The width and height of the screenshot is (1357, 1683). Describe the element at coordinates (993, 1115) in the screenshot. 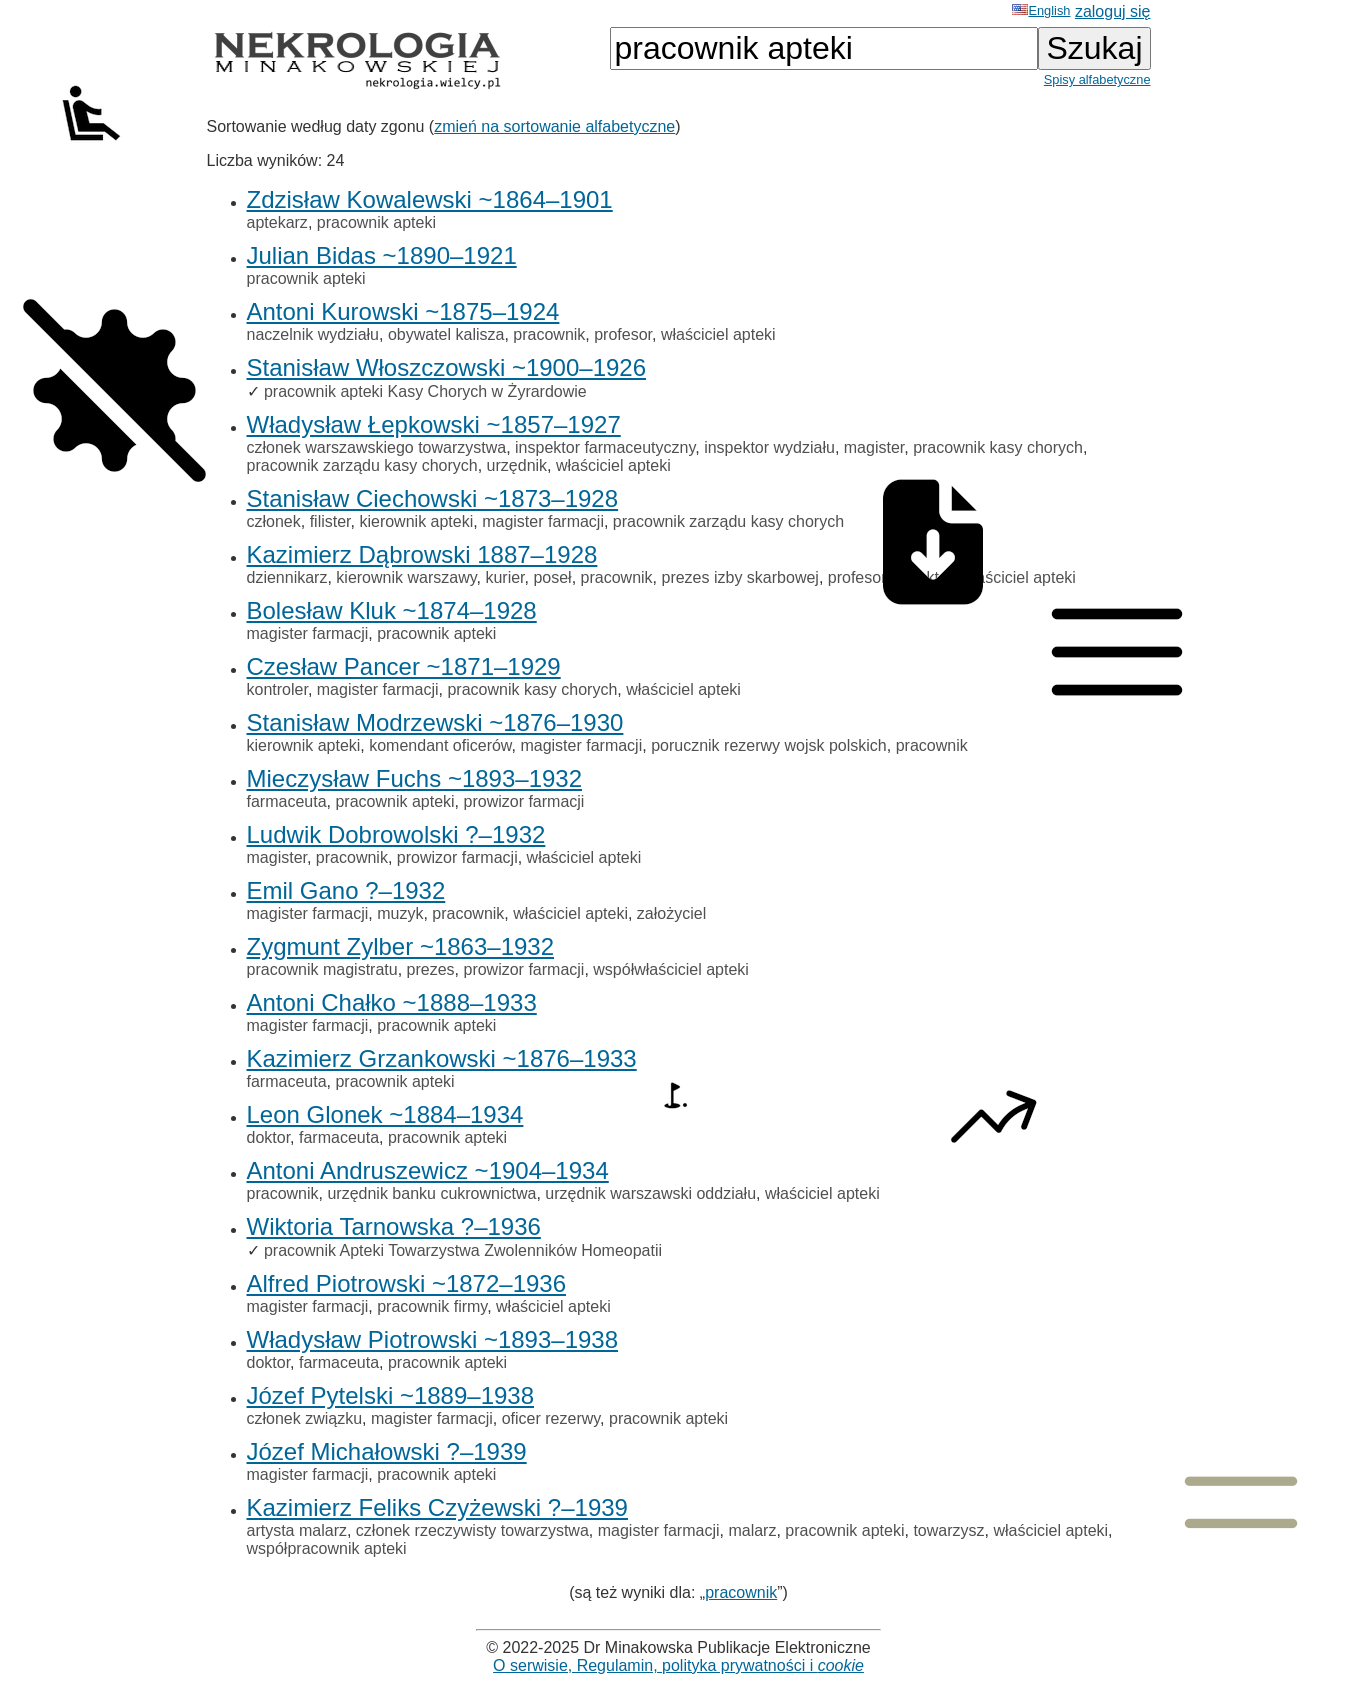

I see `view trending or popular content` at that location.